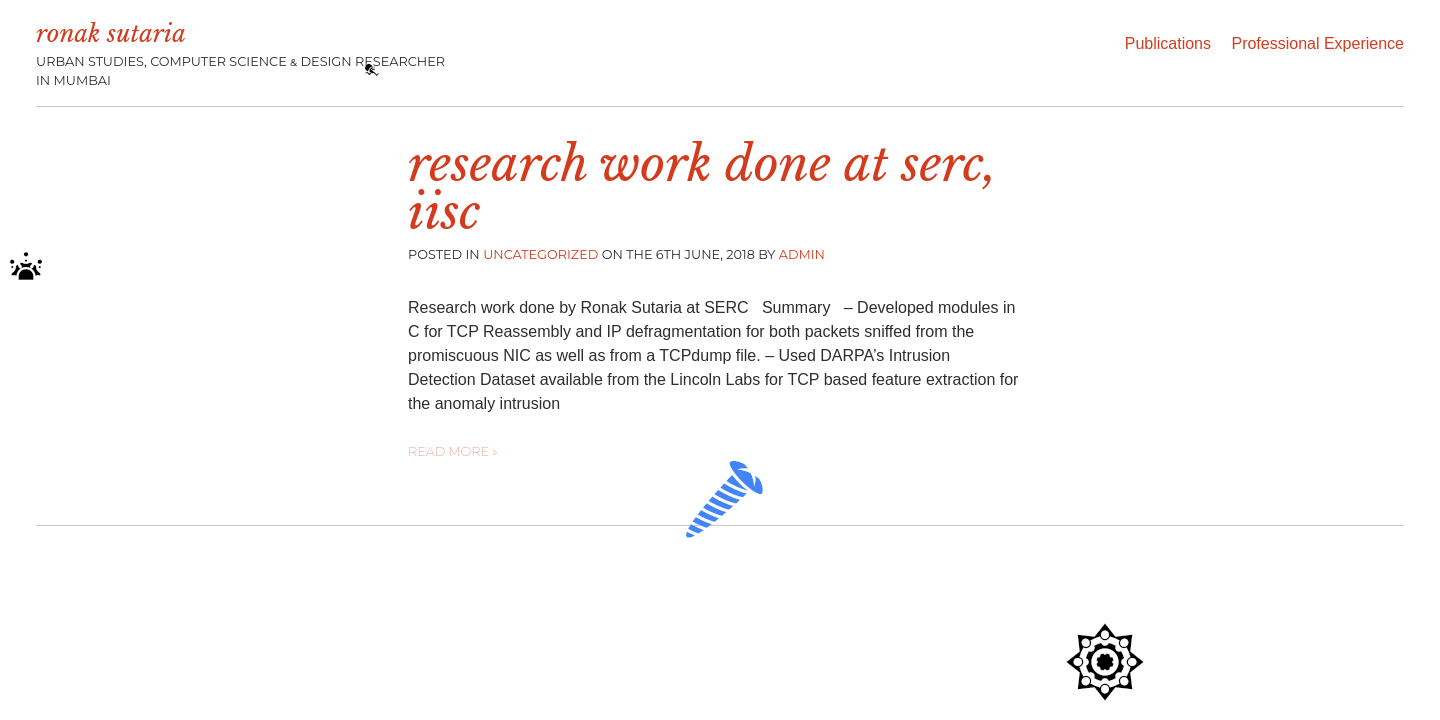 The height and width of the screenshot is (720, 1440). What do you see at coordinates (1105, 662) in the screenshot?
I see `decorative badge or achievement emblem` at bounding box center [1105, 662].